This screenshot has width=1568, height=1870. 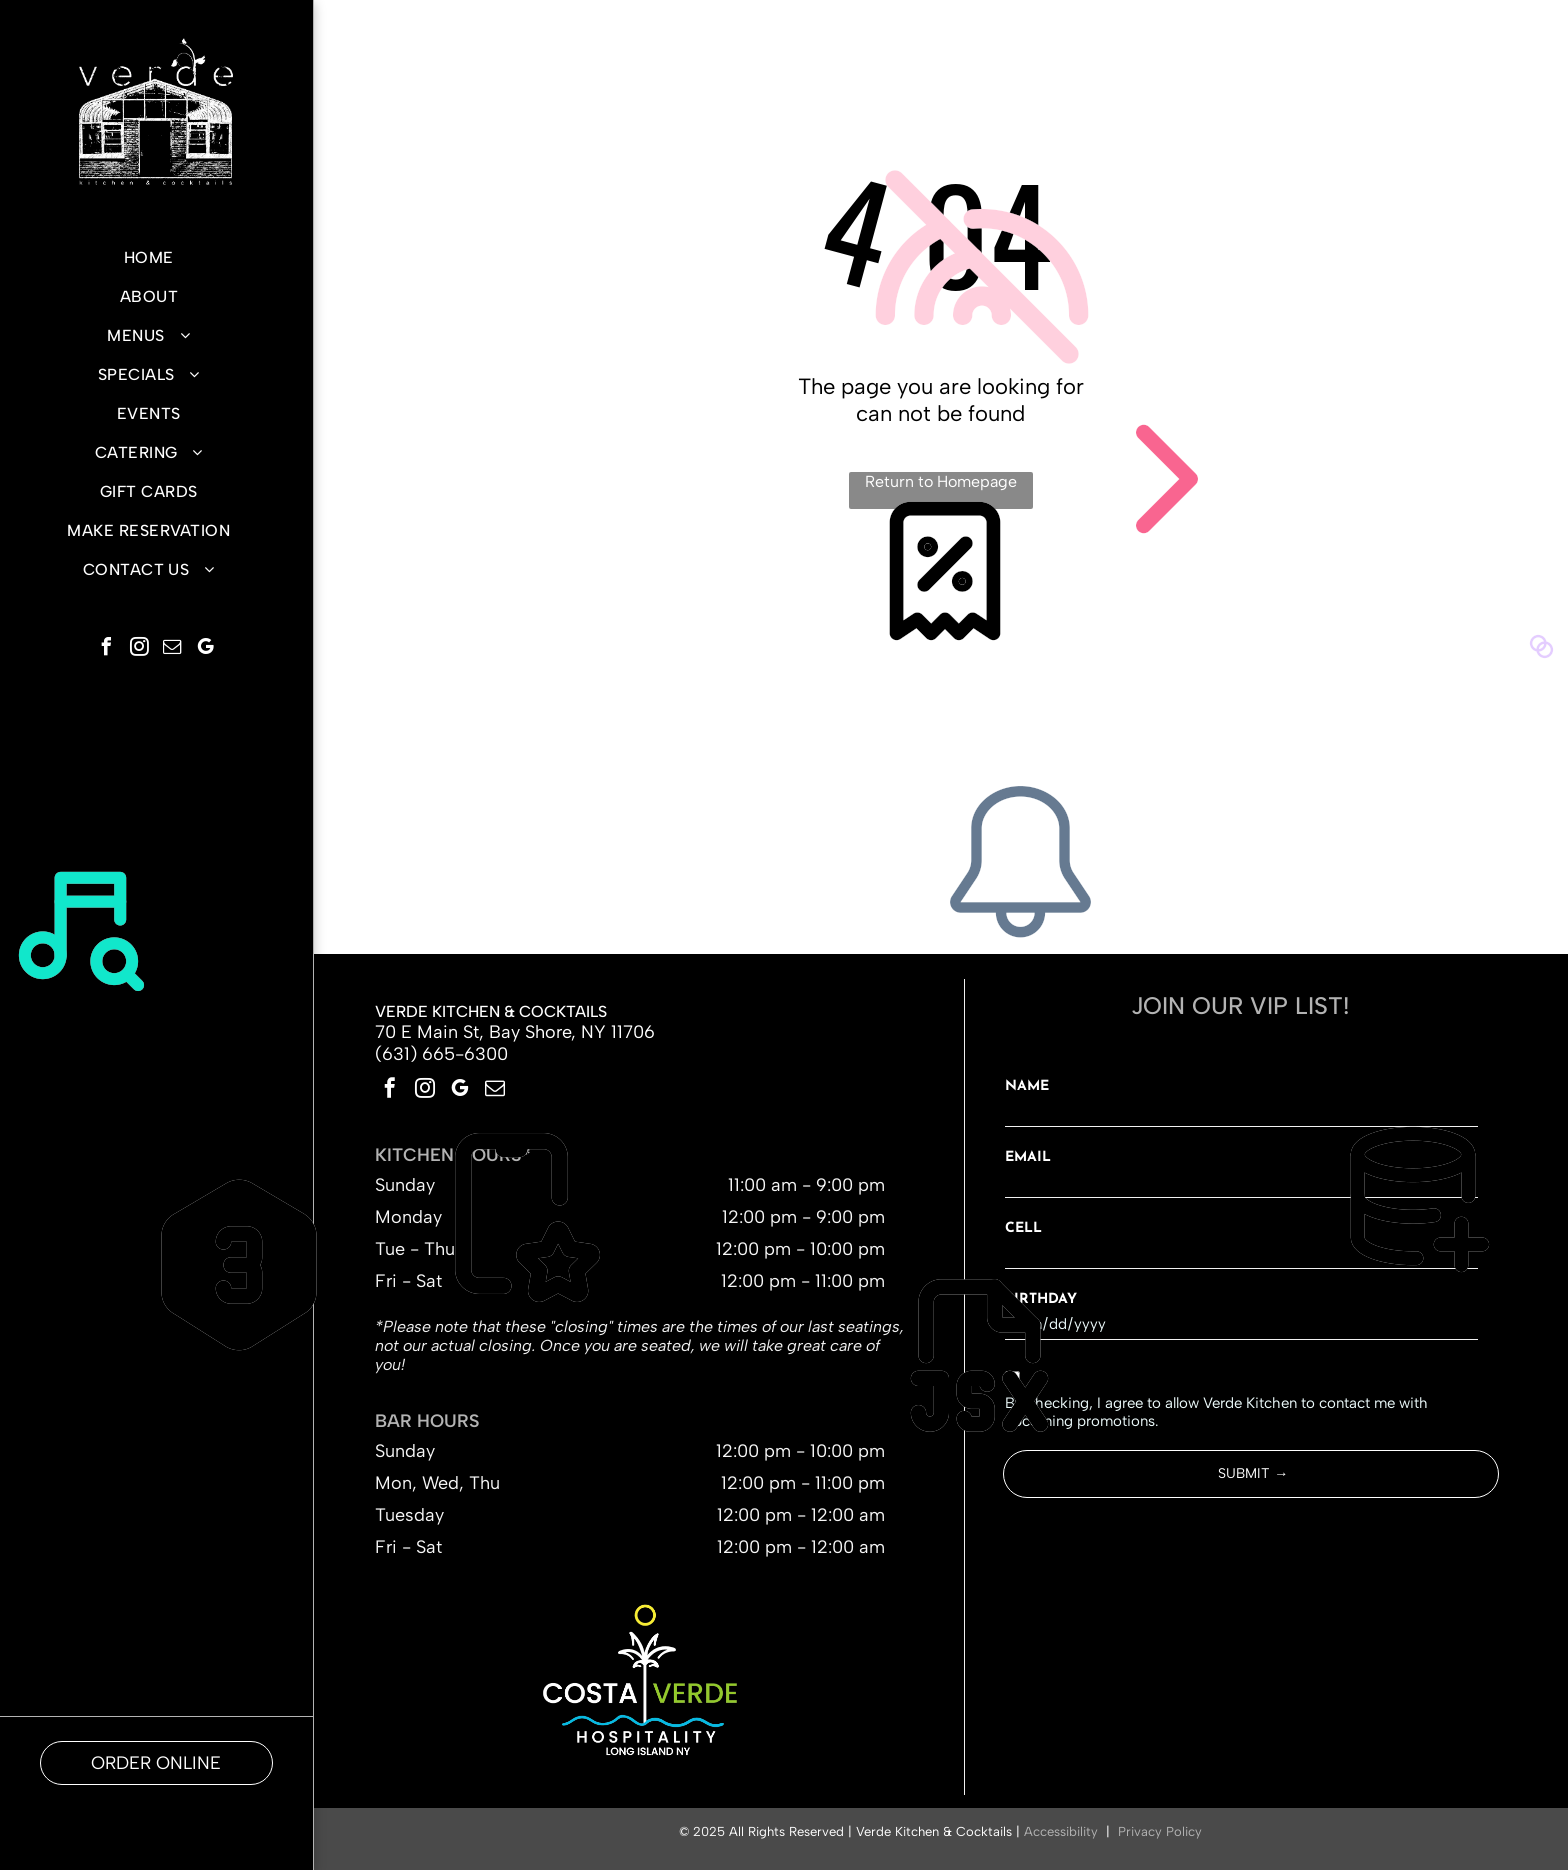 I want to click on indicates a JSX file type, so click(x=979, y=1355).